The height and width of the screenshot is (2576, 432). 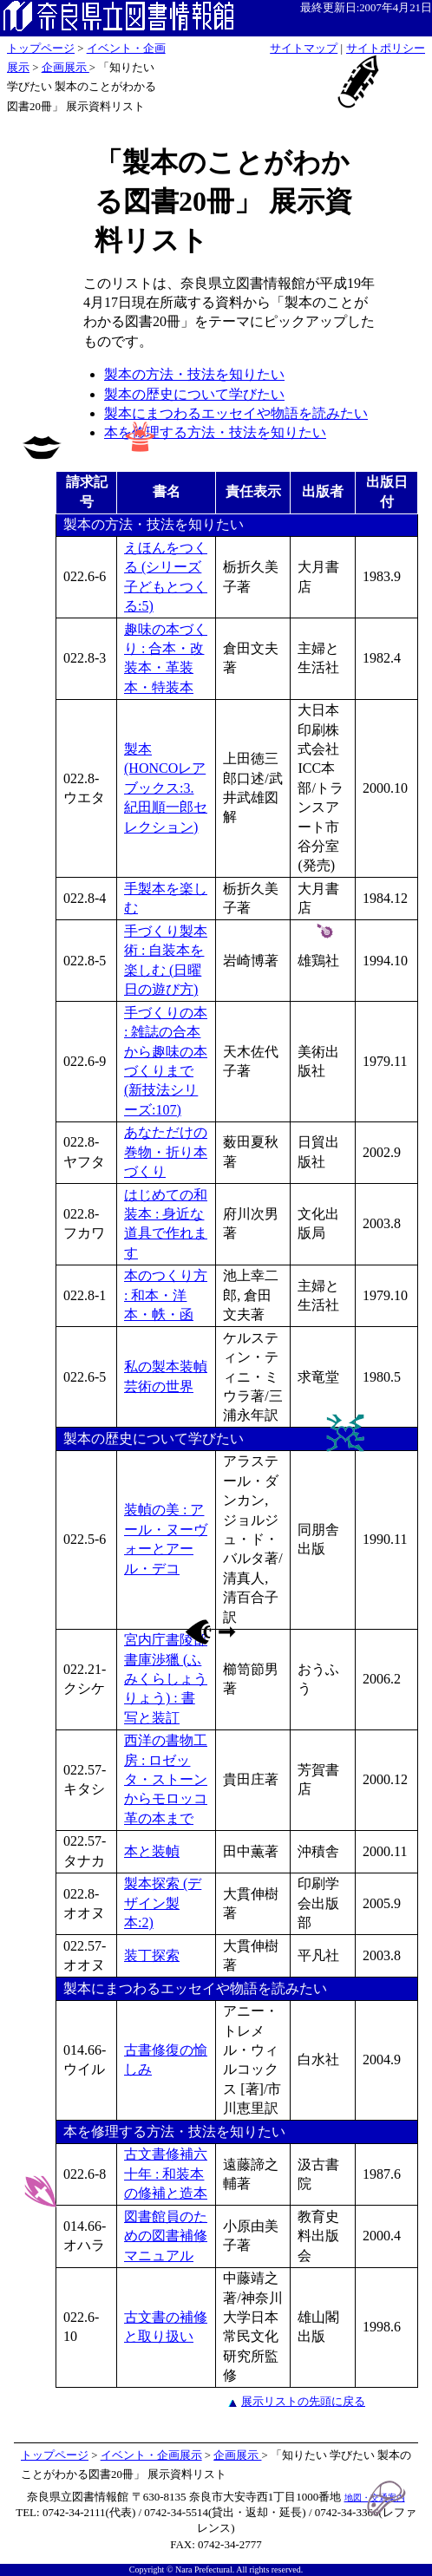 I want to click on throw or launch a dagger attack, so click(x=41, y=2192).